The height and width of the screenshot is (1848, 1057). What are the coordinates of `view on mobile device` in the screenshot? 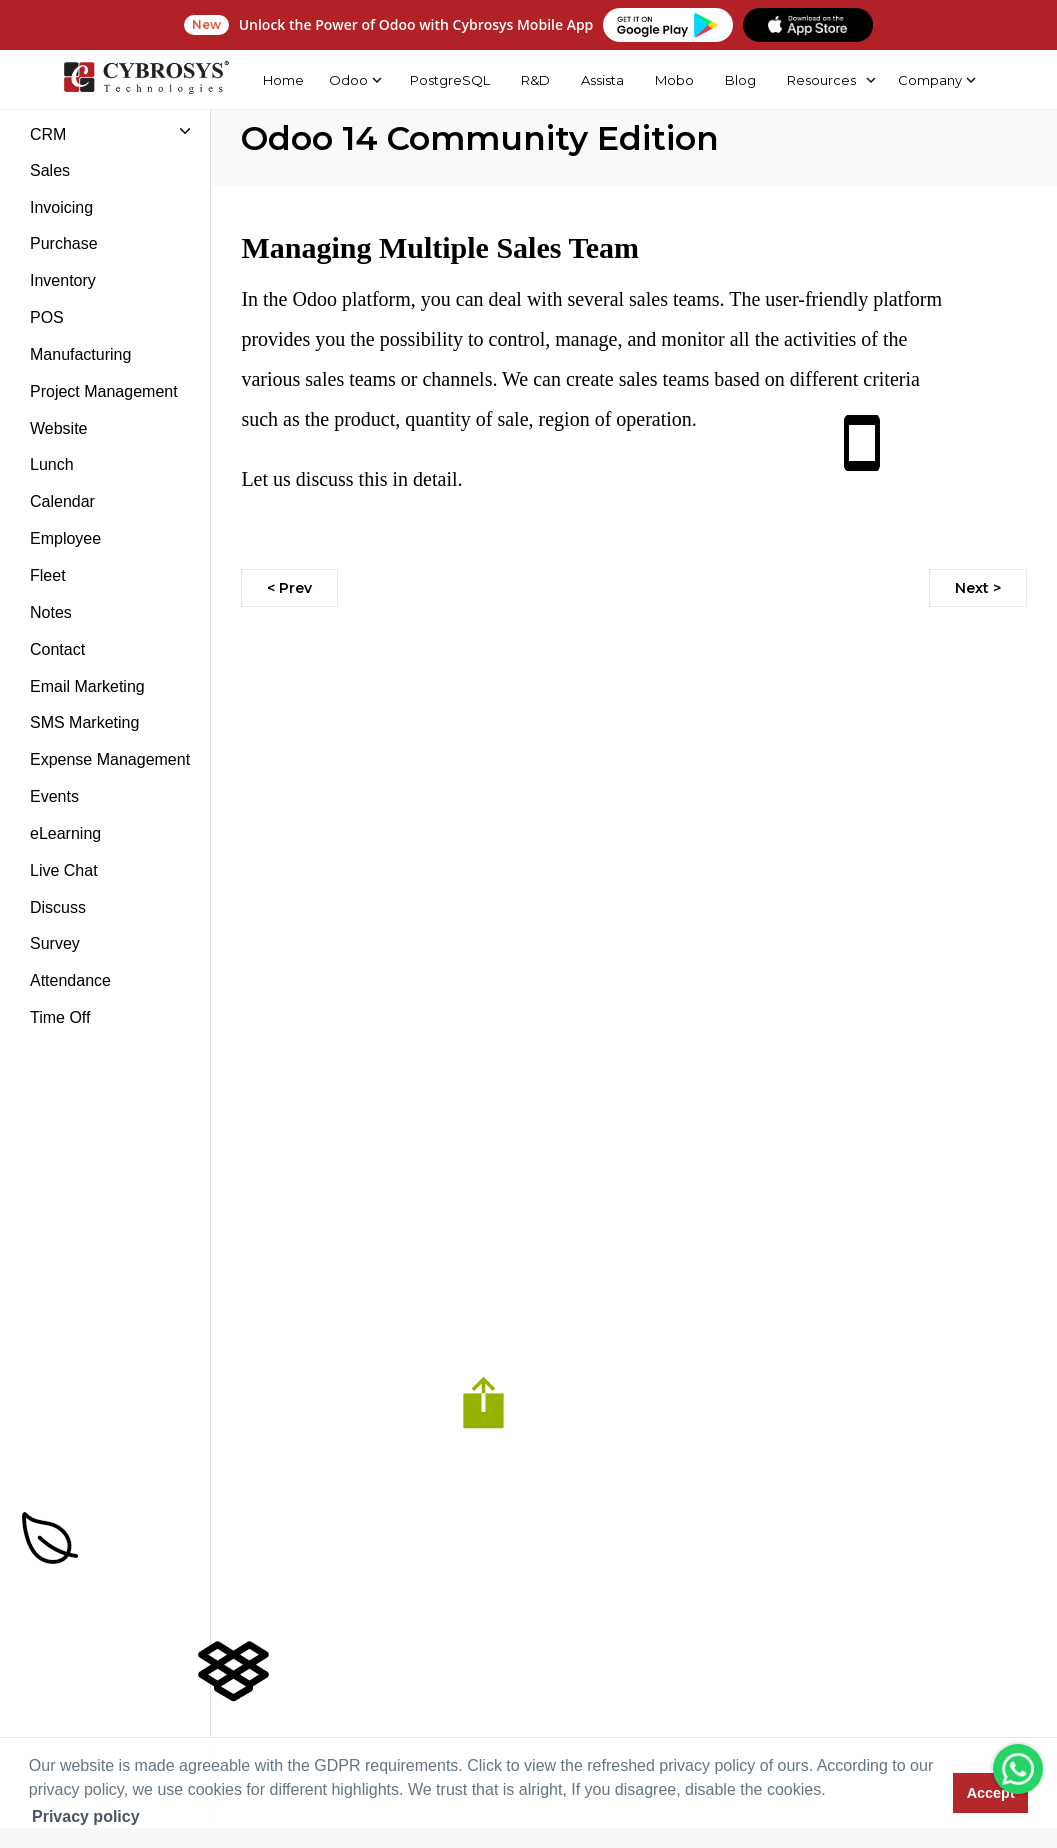 It's located at (862, 443).